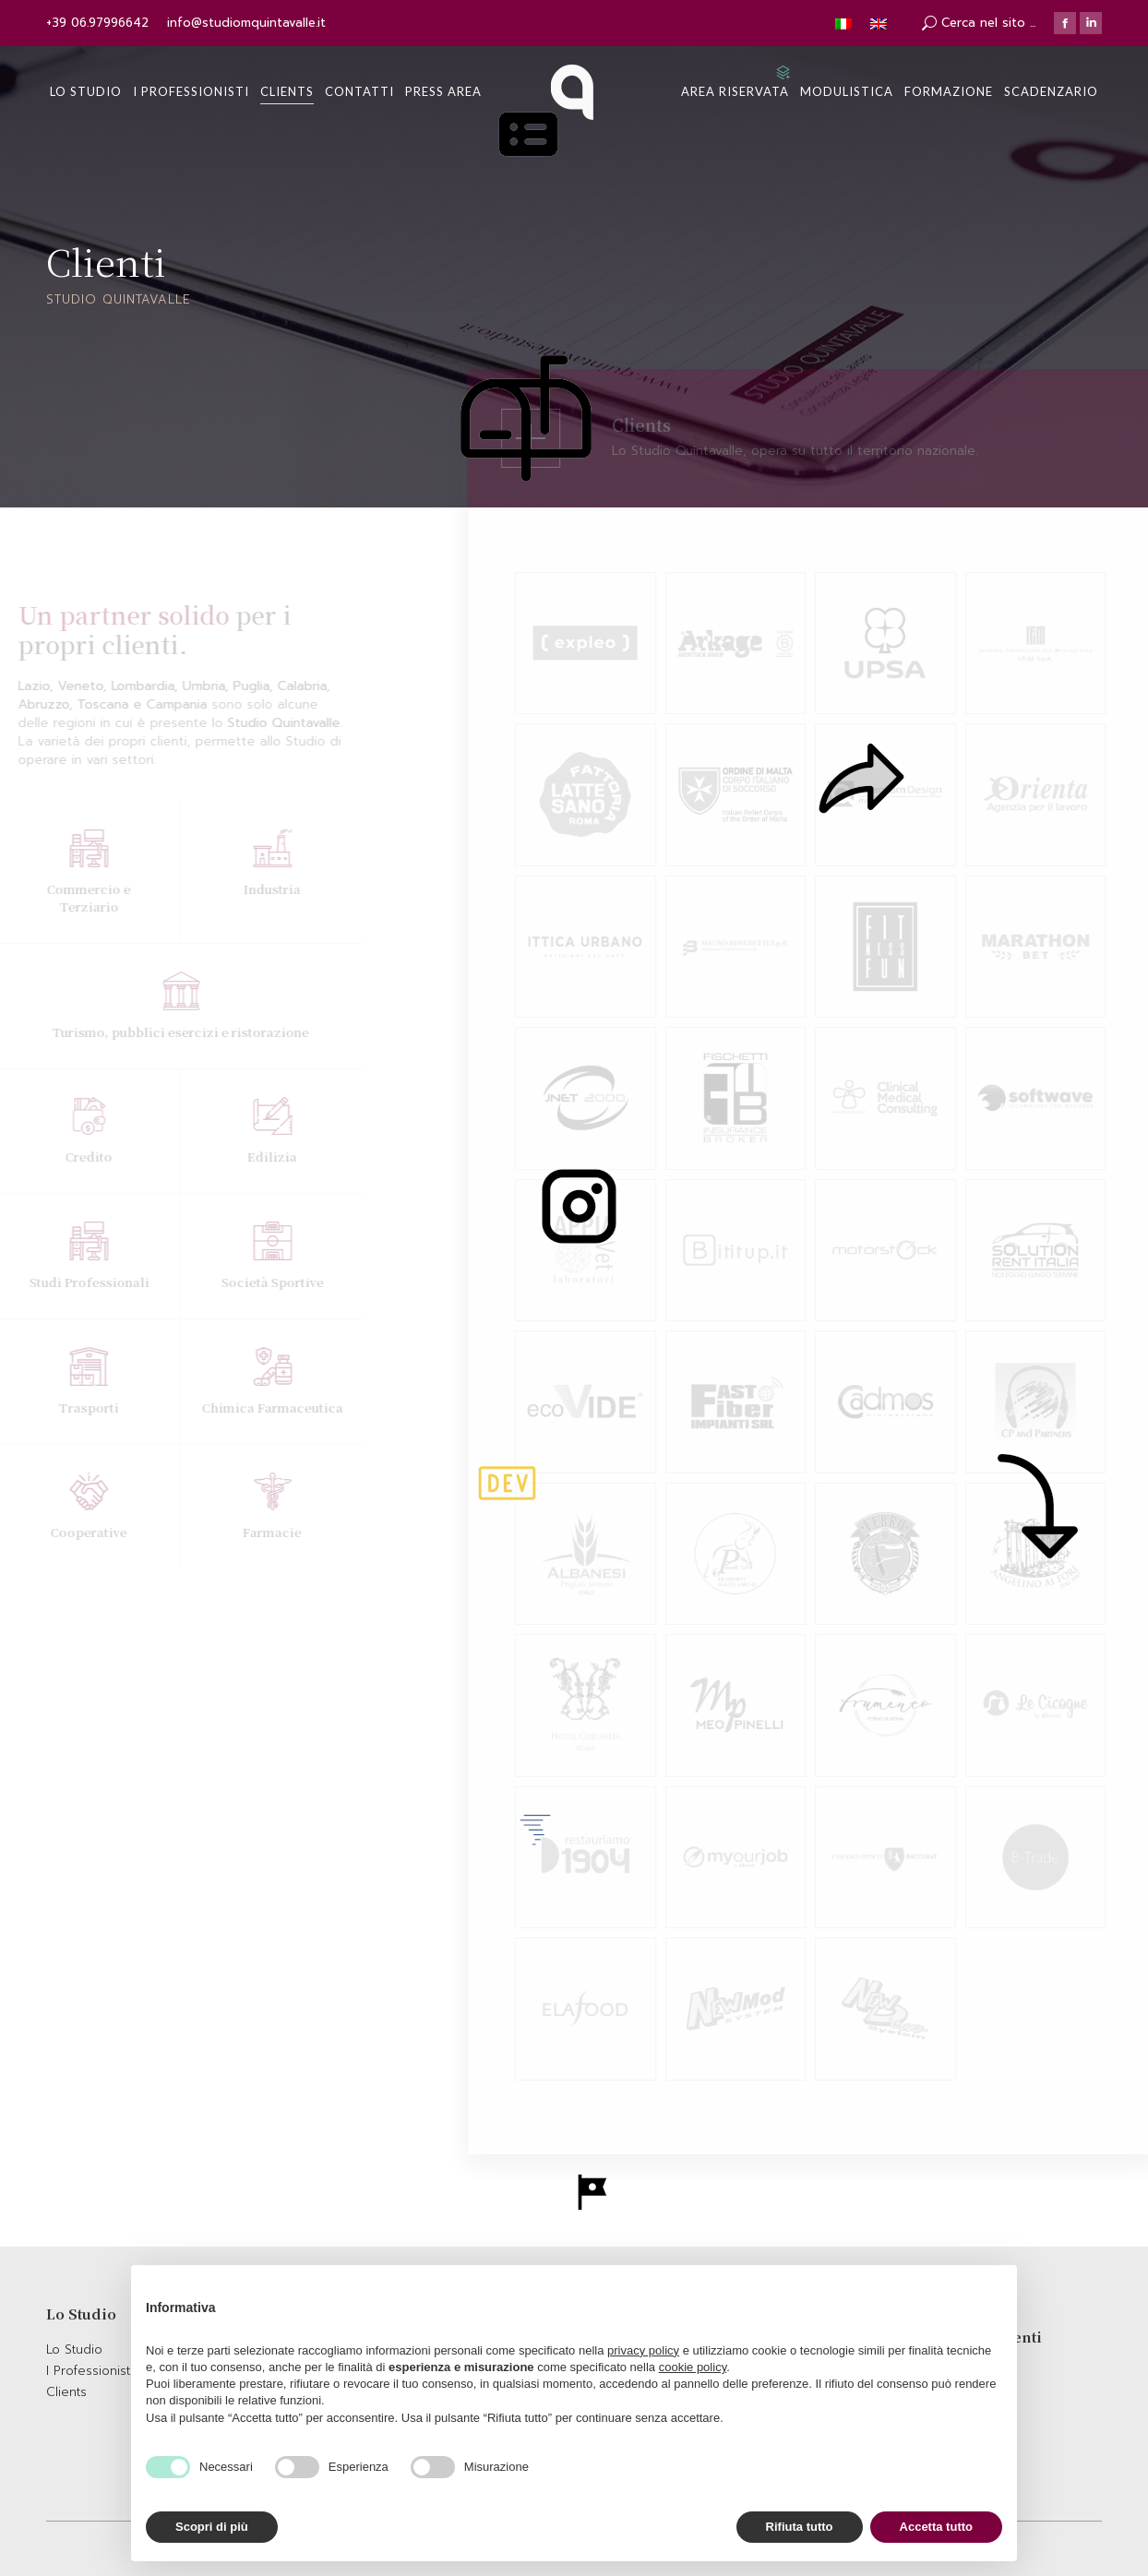 This screenshot has width=1148, height=2576. I want to click on share this content, so click(861, 782).